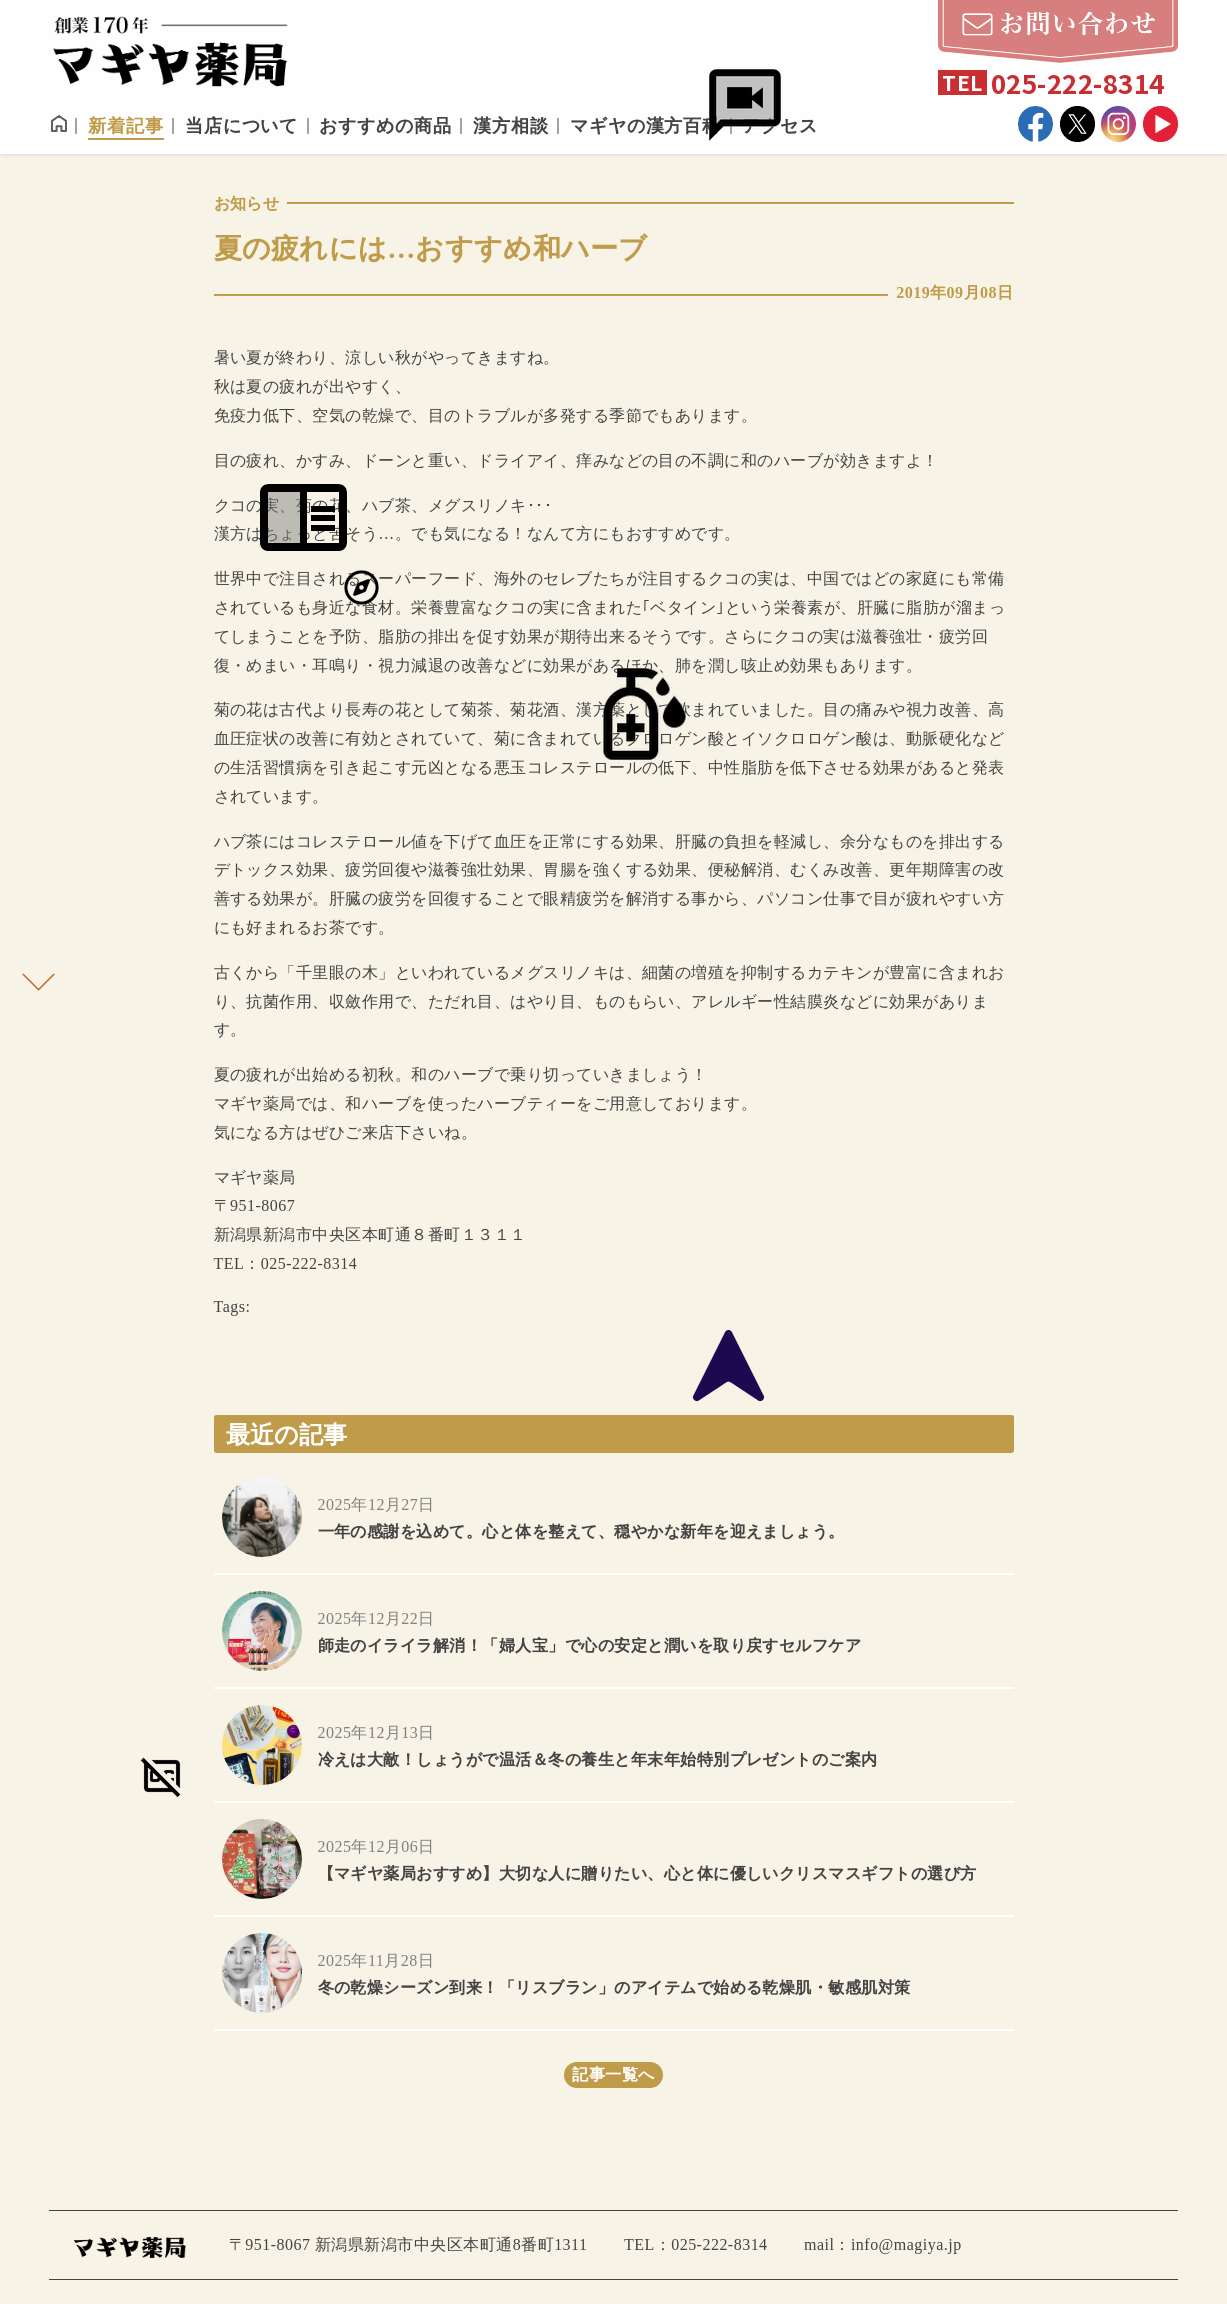  Describe the element at coordinates (361, 587) in the screenshot. I see `access navigation or directions` at that location.